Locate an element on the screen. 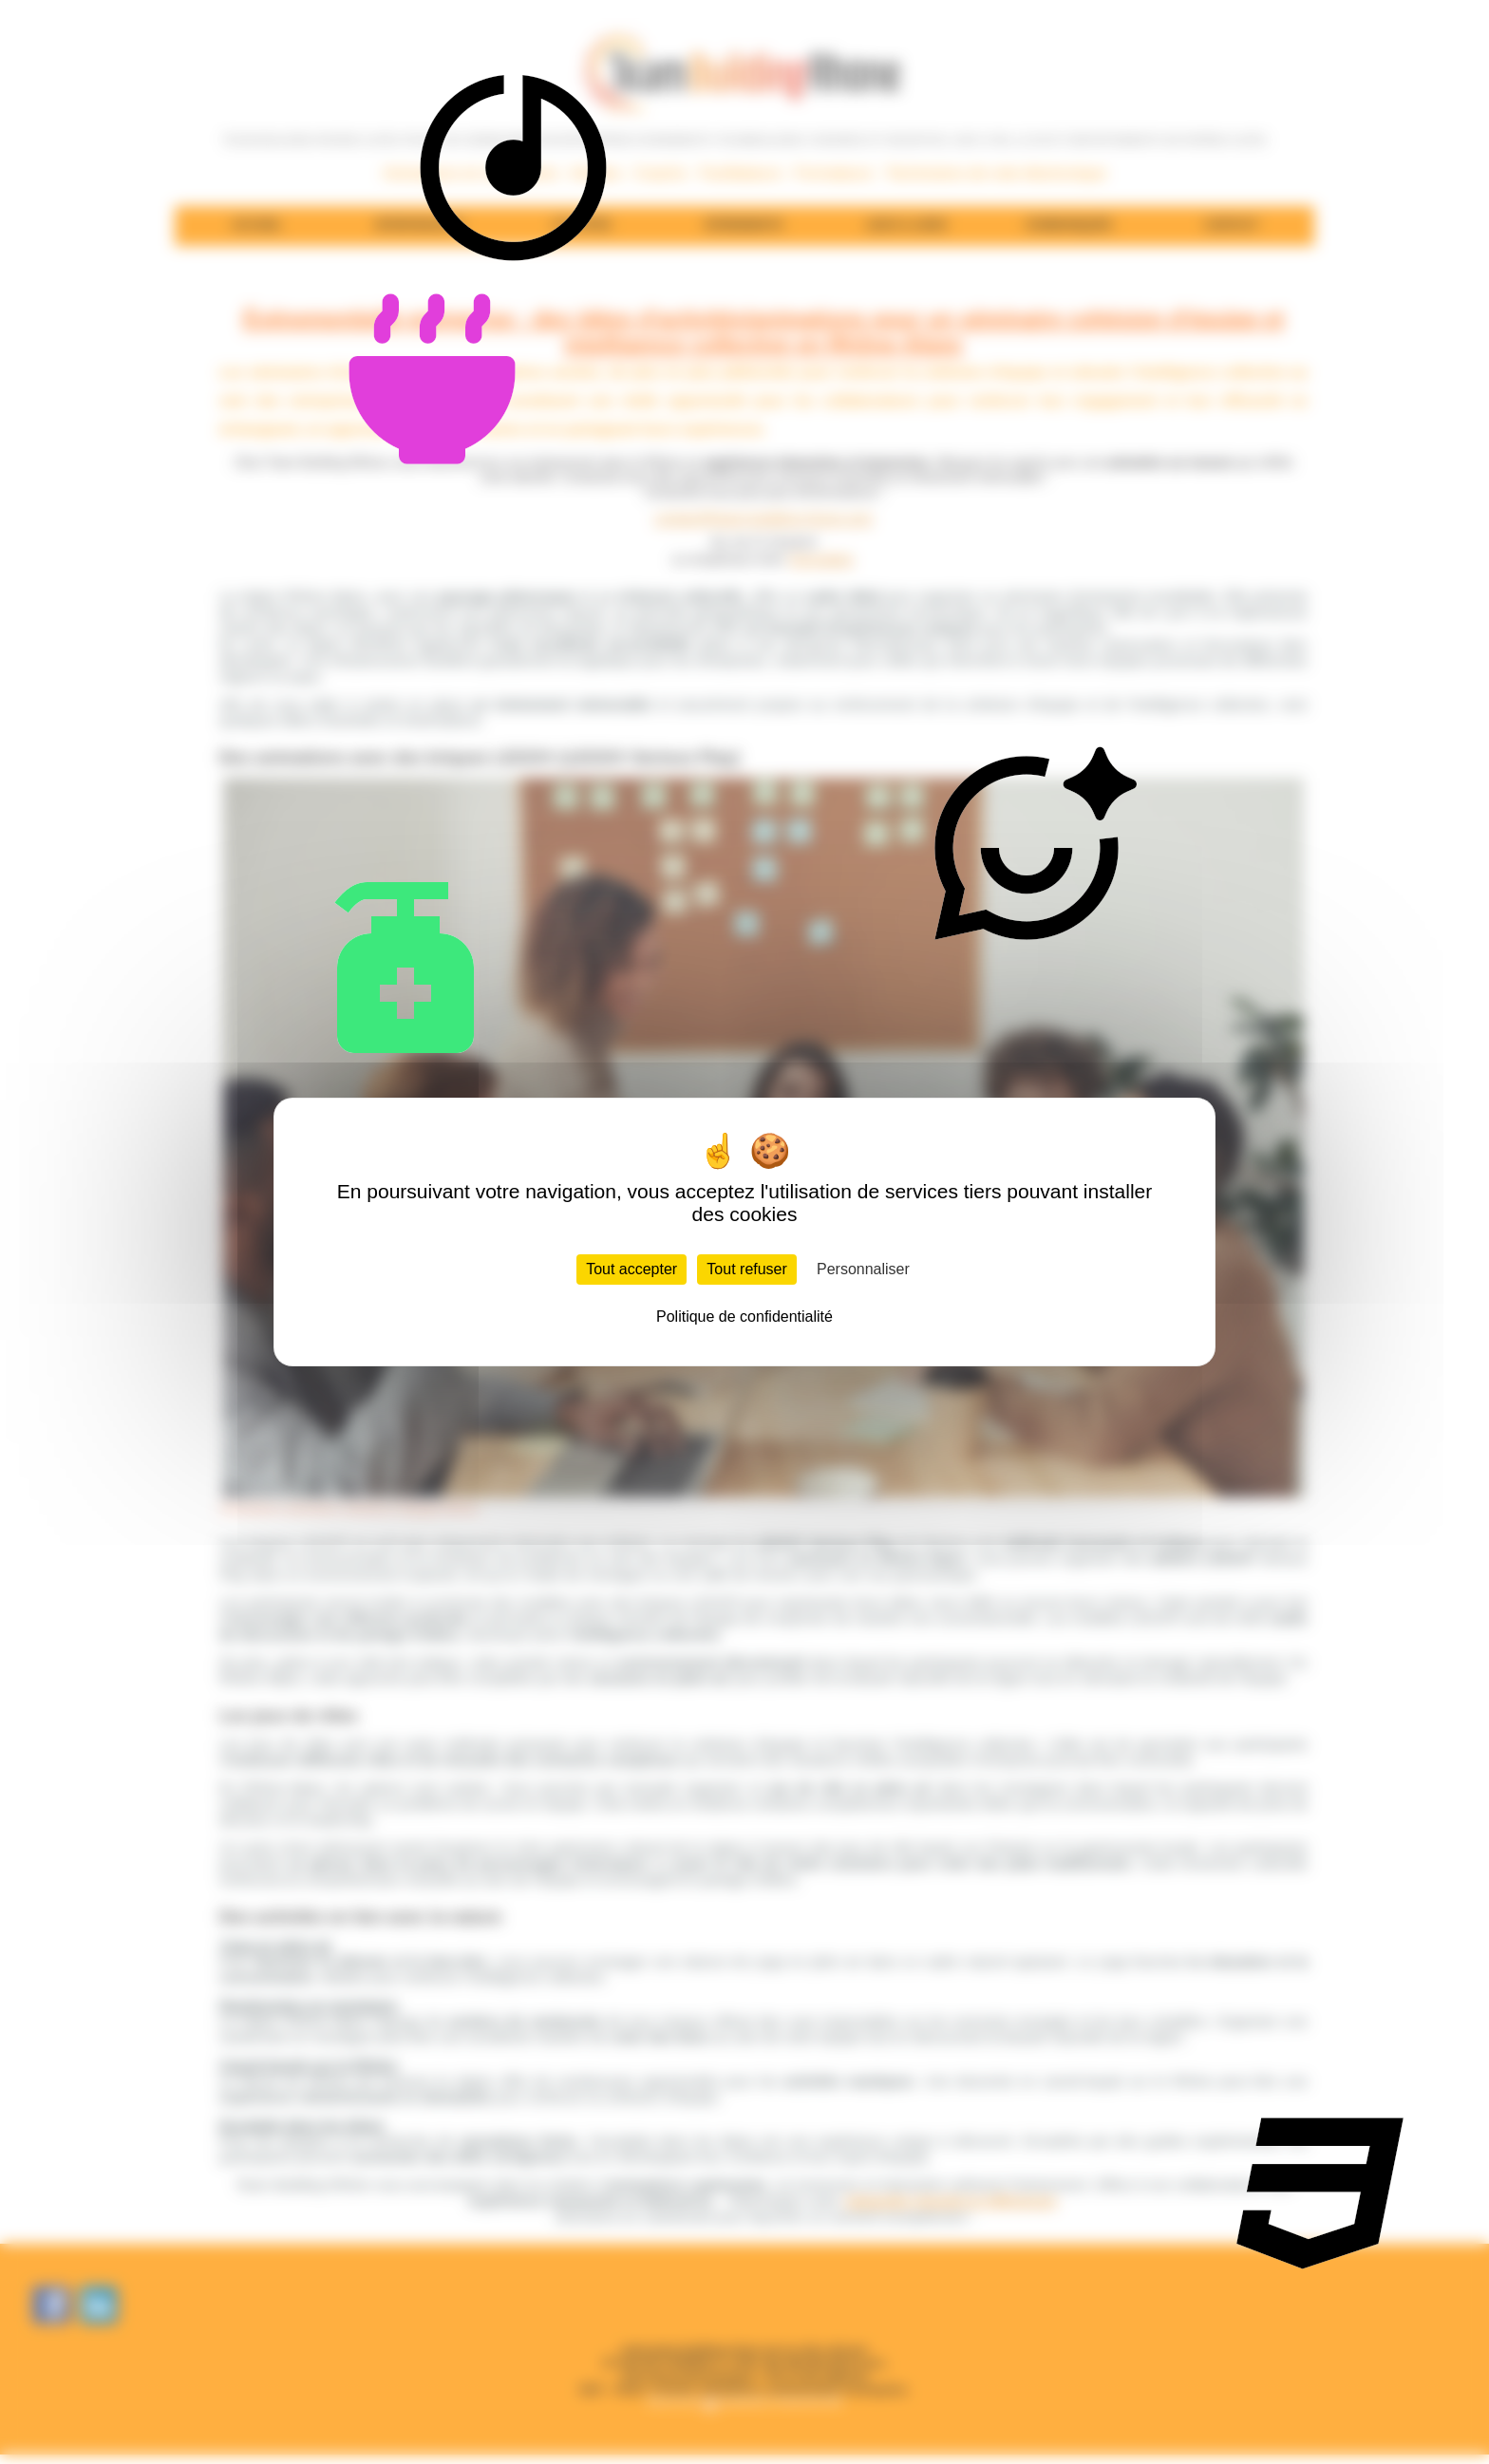 Image resolution: width=1489 pixels, height=2464 pixels. view food or dining options is located at coordinates (432, 389).